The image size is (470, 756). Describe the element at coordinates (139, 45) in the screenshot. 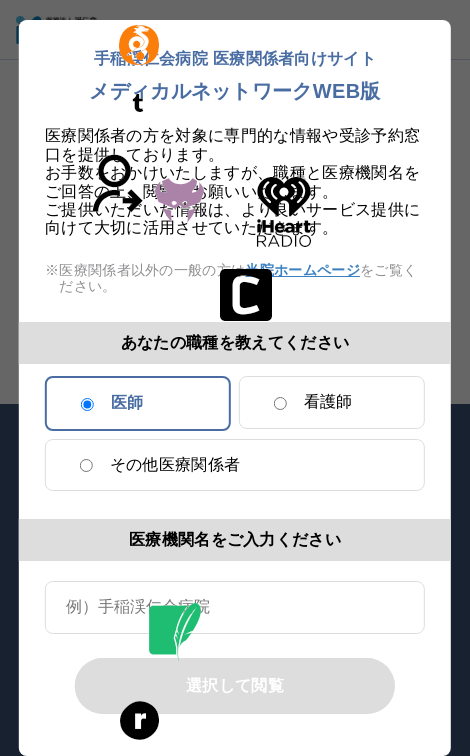

I see `open wireguard vpn settings` at that location.